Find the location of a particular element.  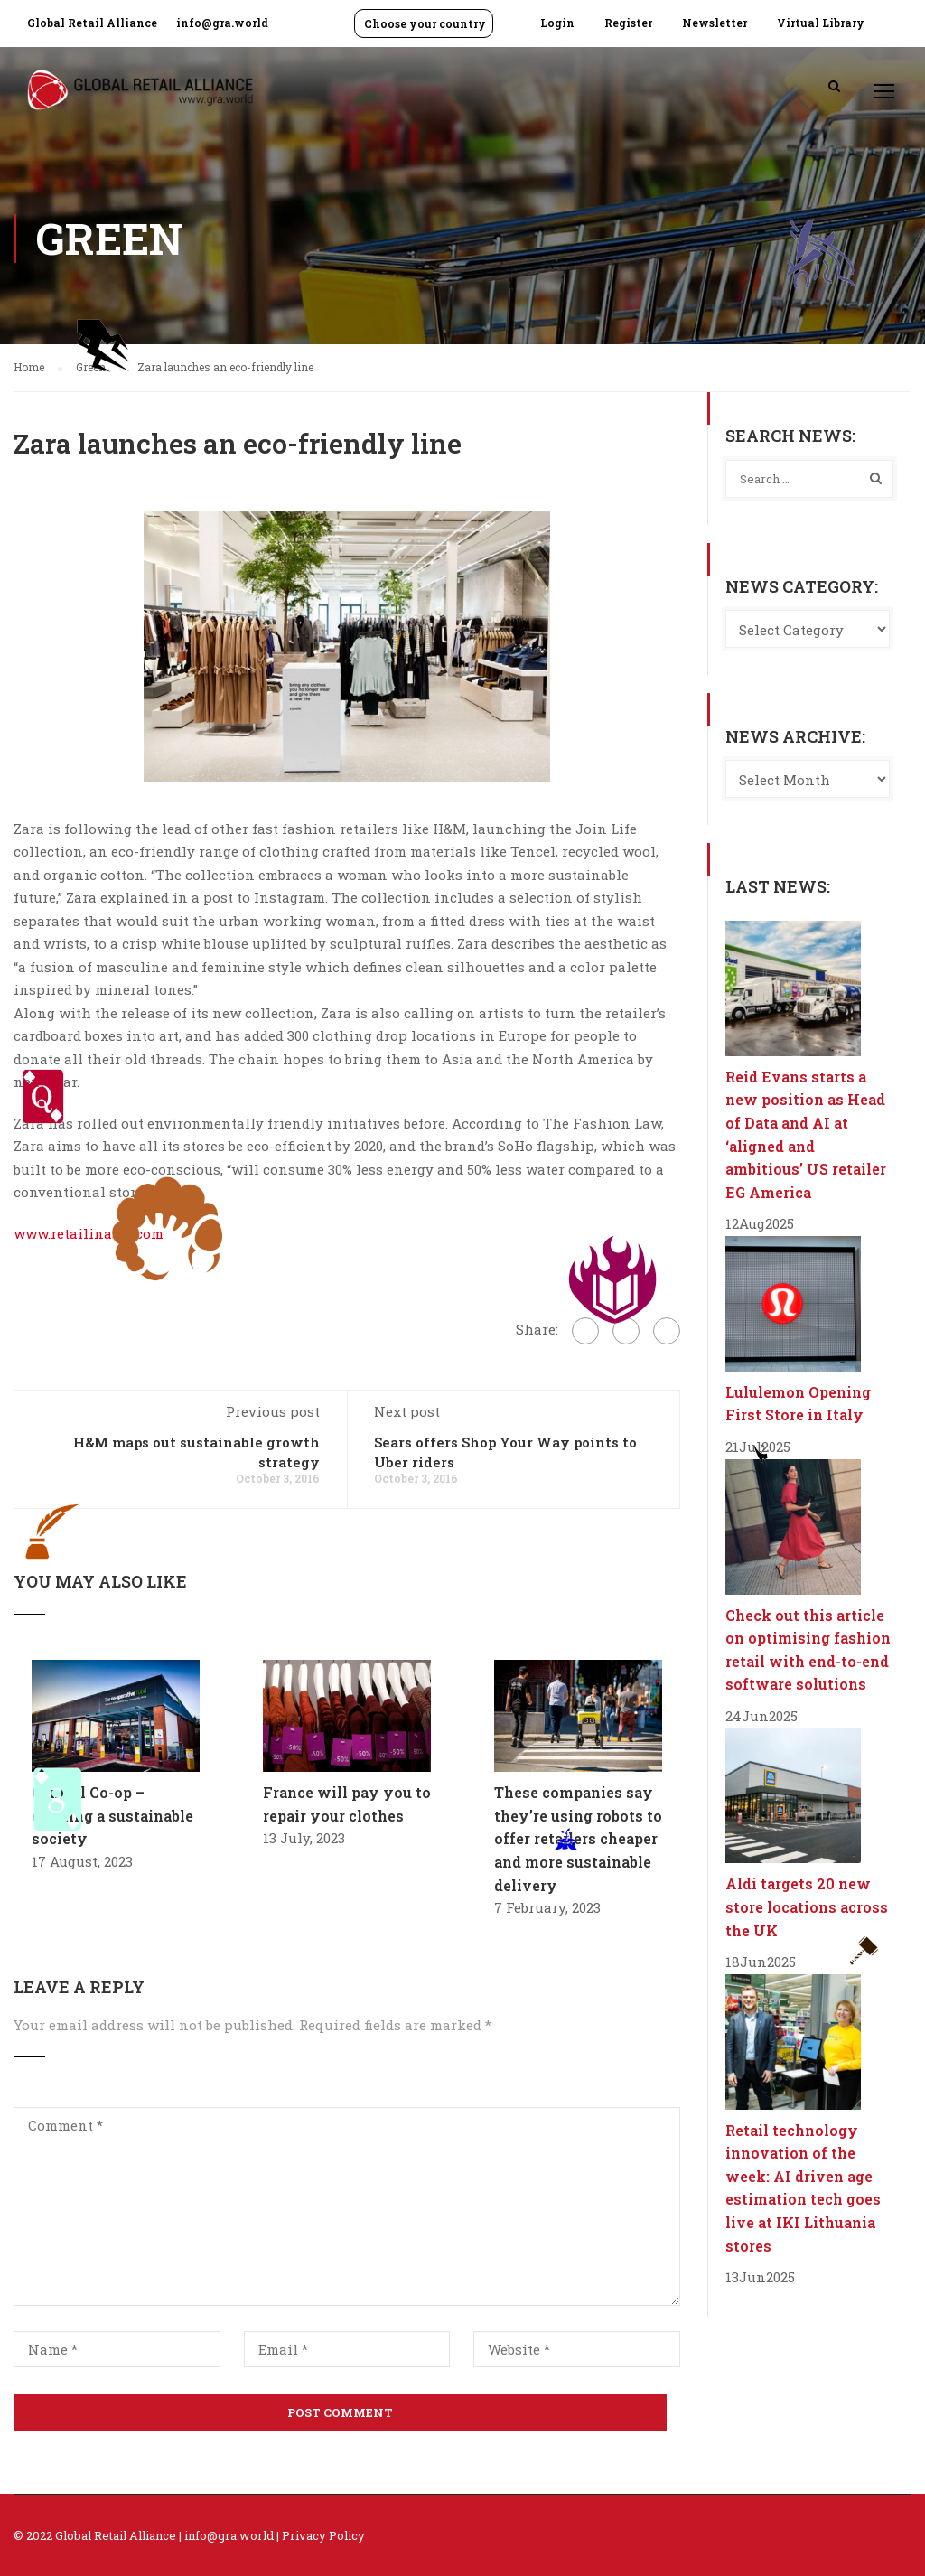

queen of diamonds playing card is located at coordinates (42, 1096).